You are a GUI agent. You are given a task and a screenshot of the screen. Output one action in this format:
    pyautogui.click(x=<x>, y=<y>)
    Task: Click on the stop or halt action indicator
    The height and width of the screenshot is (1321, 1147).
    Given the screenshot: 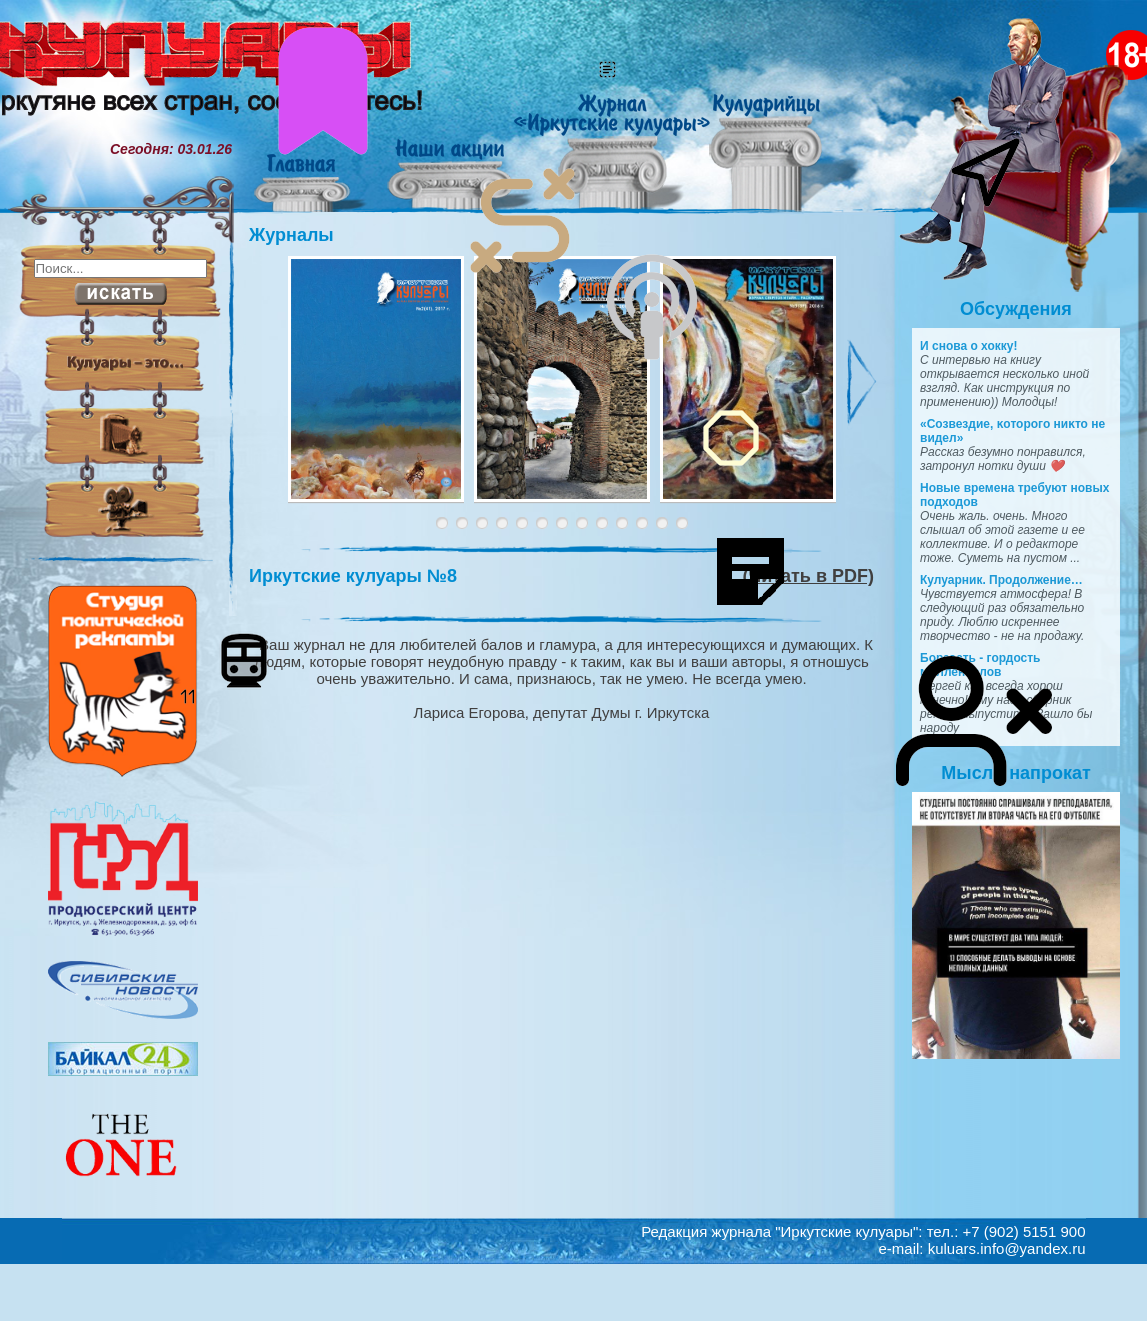 What is the action you would take?
    pyautogui.click(x=731, y=438)
    